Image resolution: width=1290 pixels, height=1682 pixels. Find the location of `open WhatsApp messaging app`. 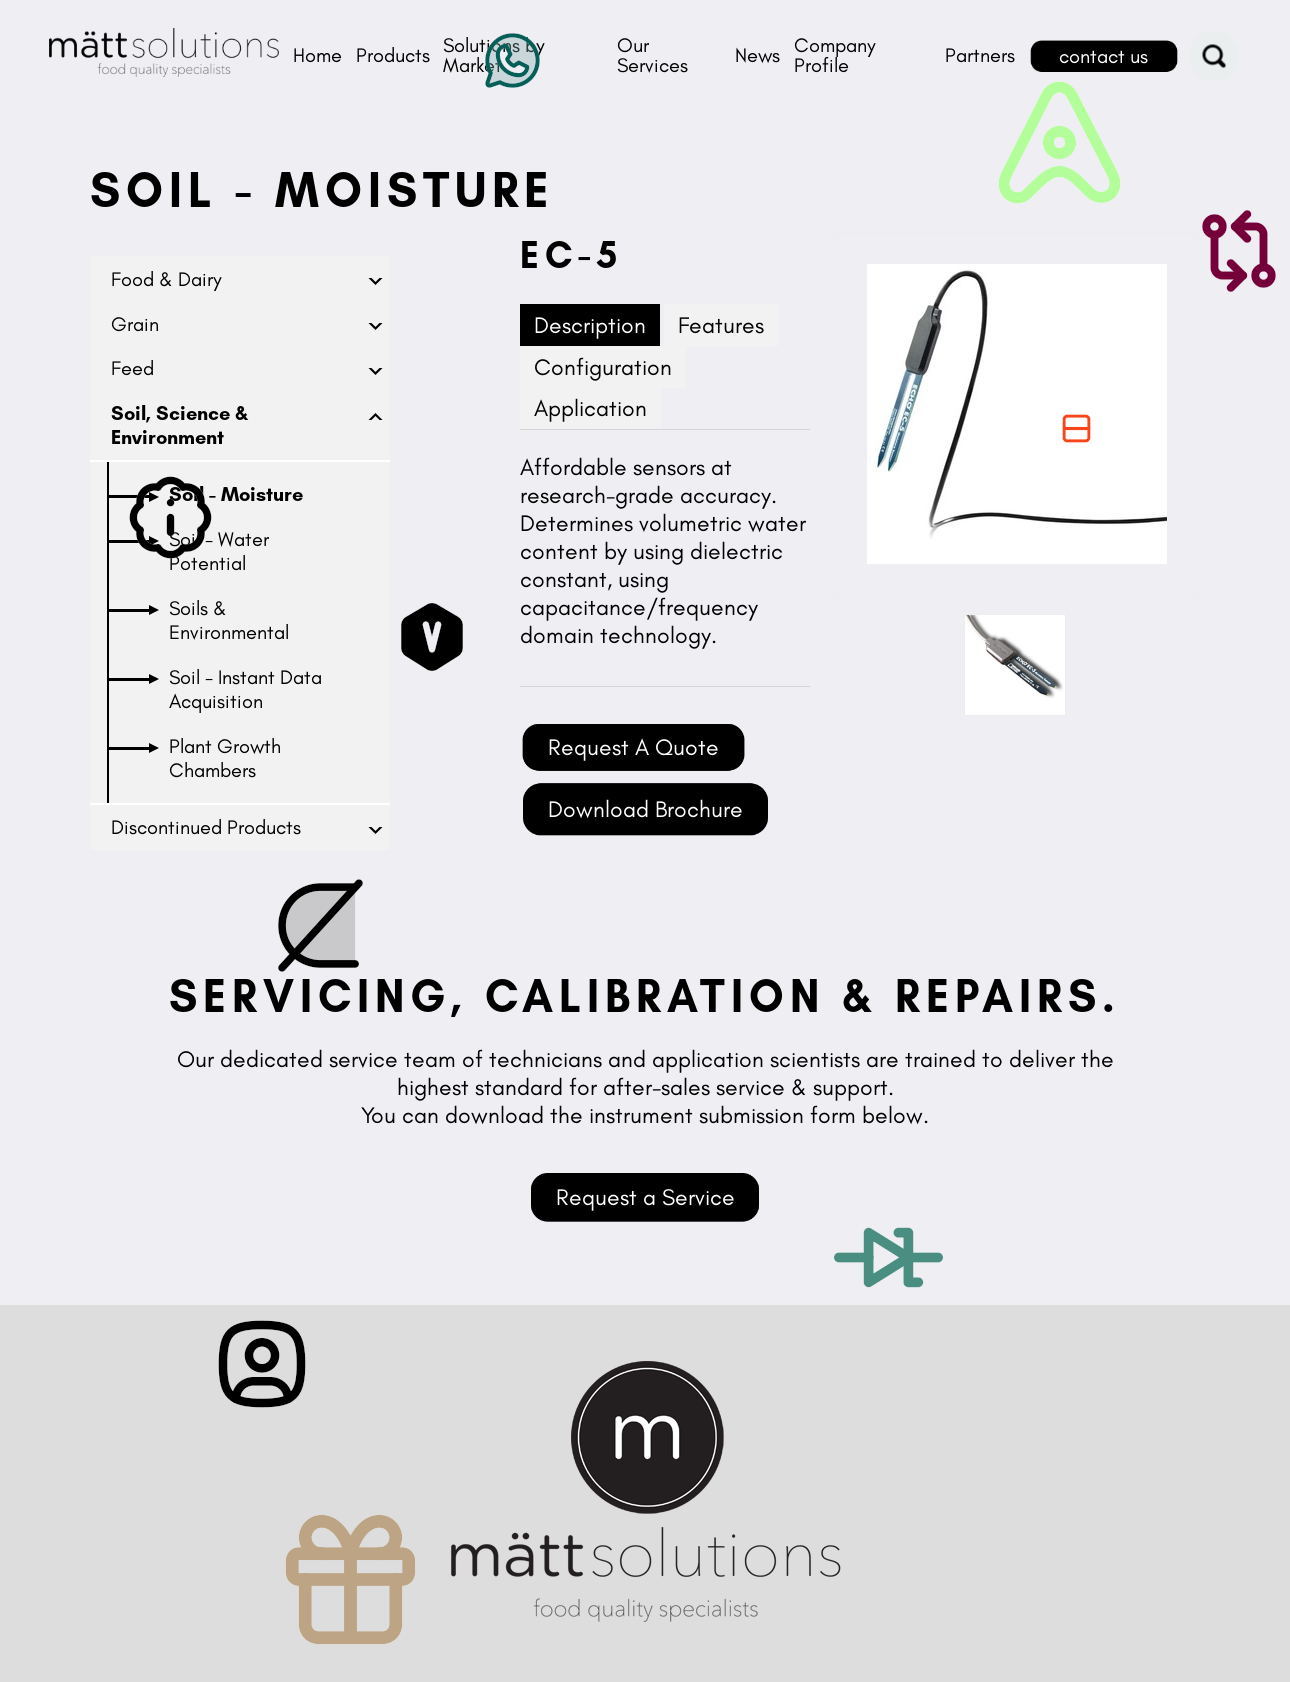

open WhatsApp messaging app is located at coordinates (512, 60).